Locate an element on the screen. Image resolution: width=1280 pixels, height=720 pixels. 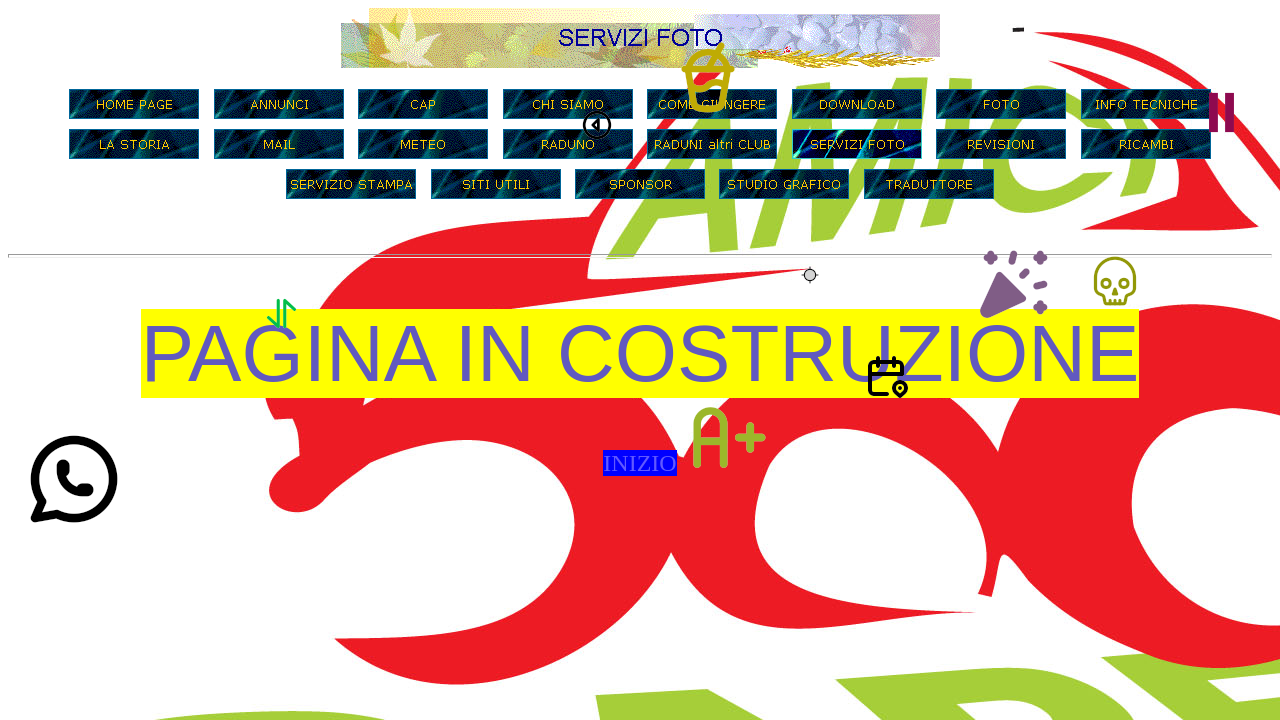
increase text size is located at coordinates (727, 437).